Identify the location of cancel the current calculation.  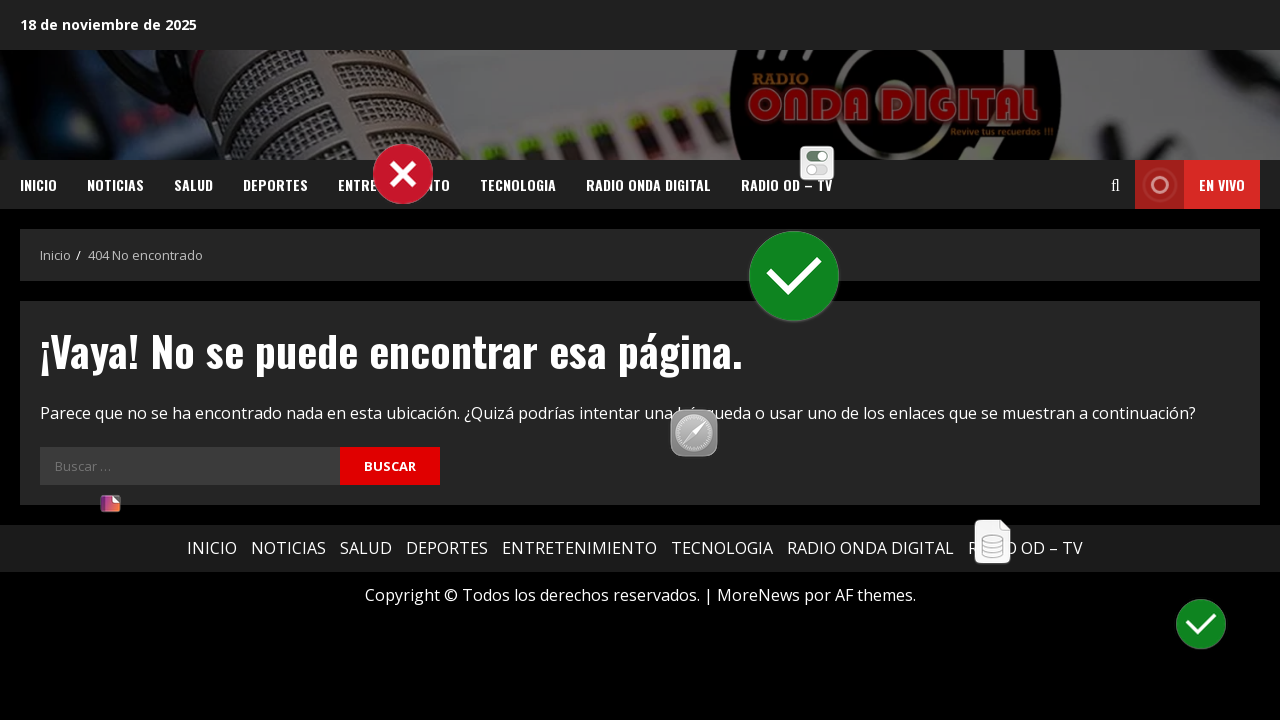
(403, 174).